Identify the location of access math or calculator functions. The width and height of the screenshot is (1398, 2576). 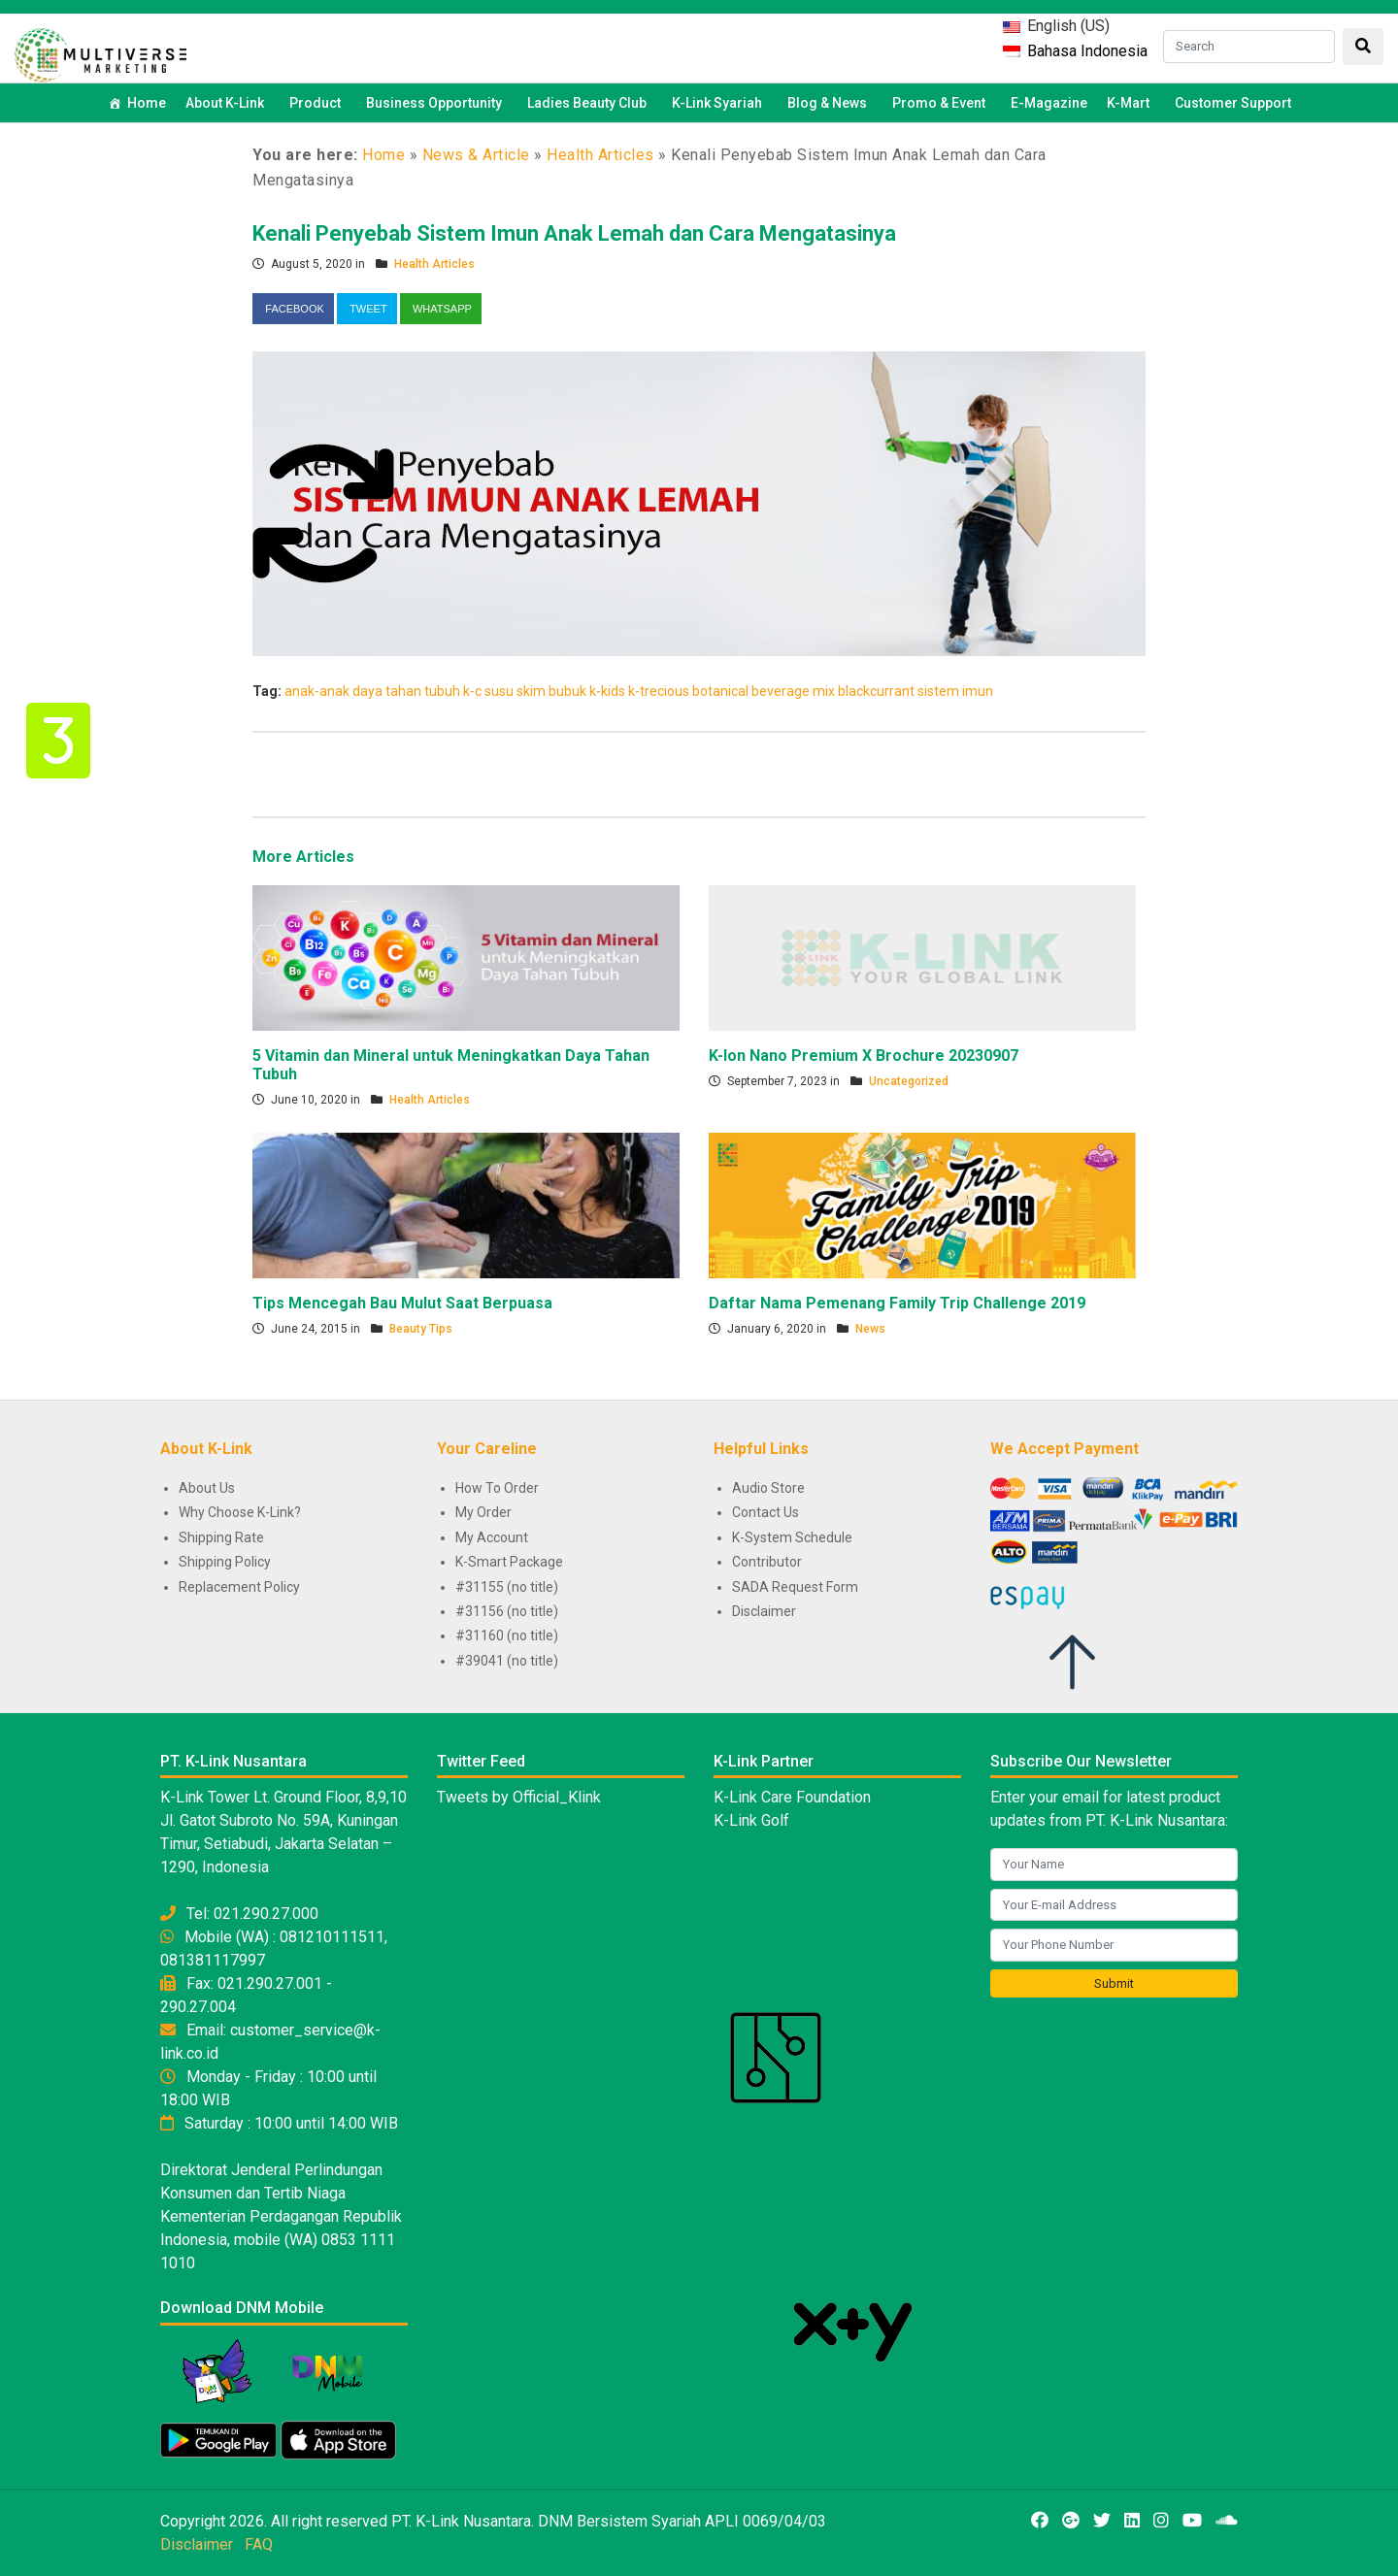
(852, 2324).